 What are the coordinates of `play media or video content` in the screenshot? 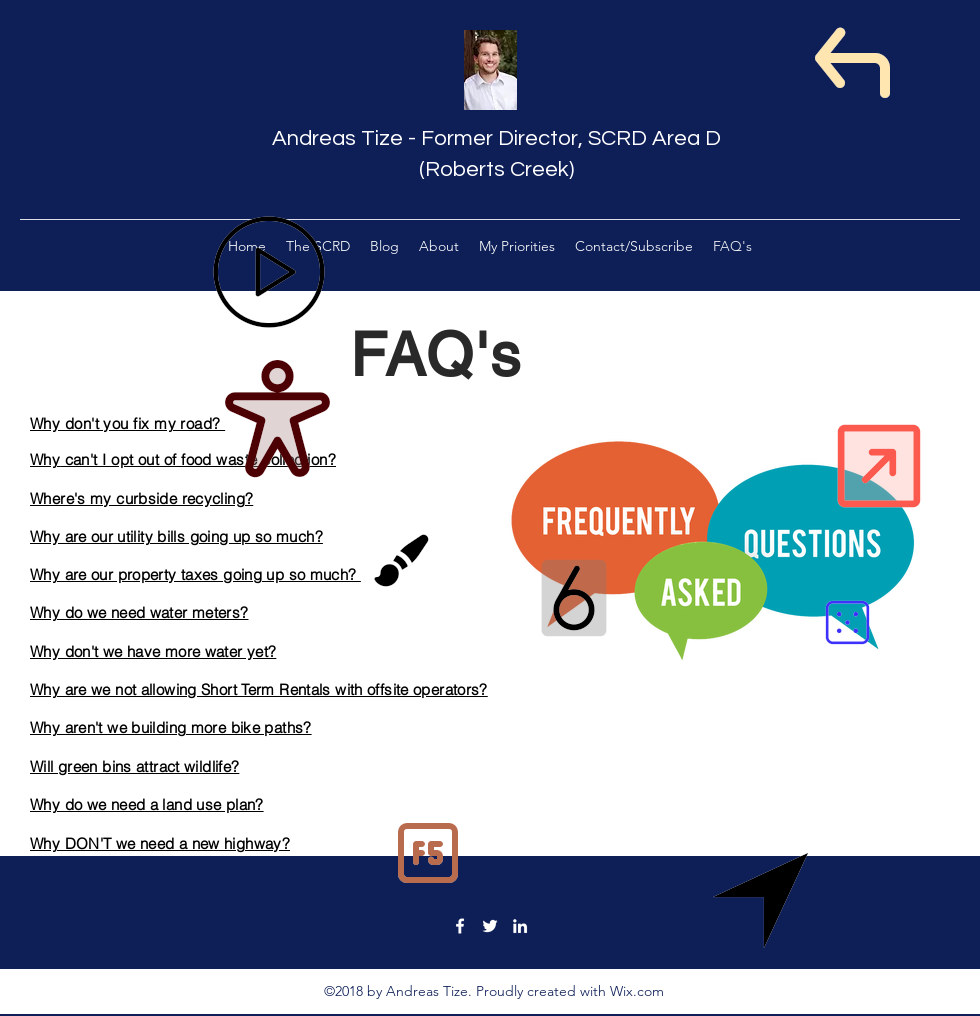 It's located at (269, 272).